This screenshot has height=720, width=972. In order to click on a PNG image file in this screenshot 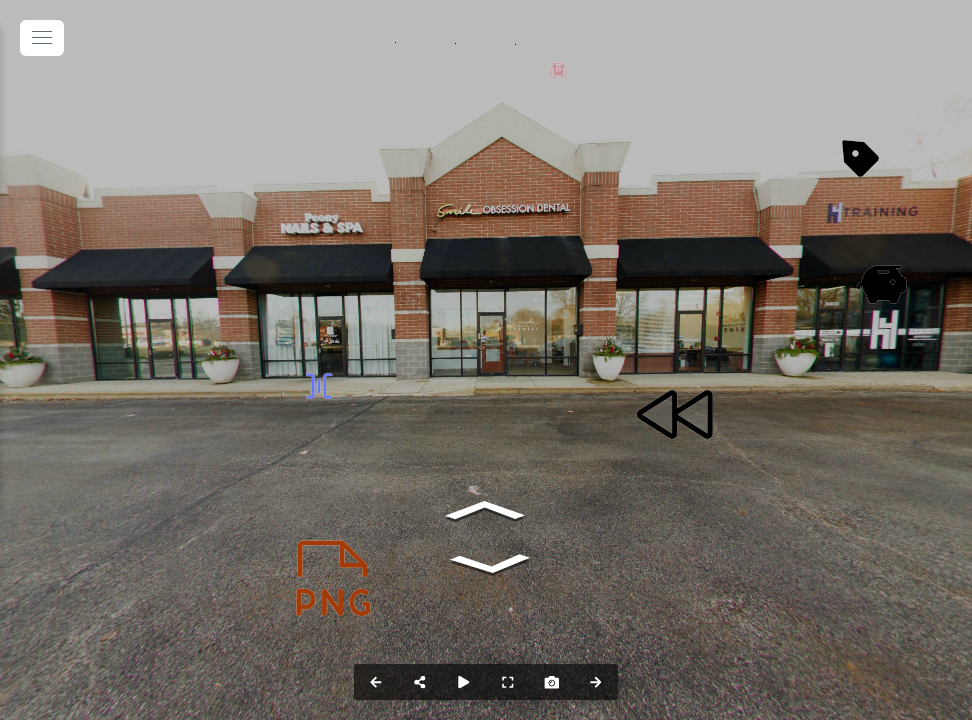, I will do `click(332, 581)`.